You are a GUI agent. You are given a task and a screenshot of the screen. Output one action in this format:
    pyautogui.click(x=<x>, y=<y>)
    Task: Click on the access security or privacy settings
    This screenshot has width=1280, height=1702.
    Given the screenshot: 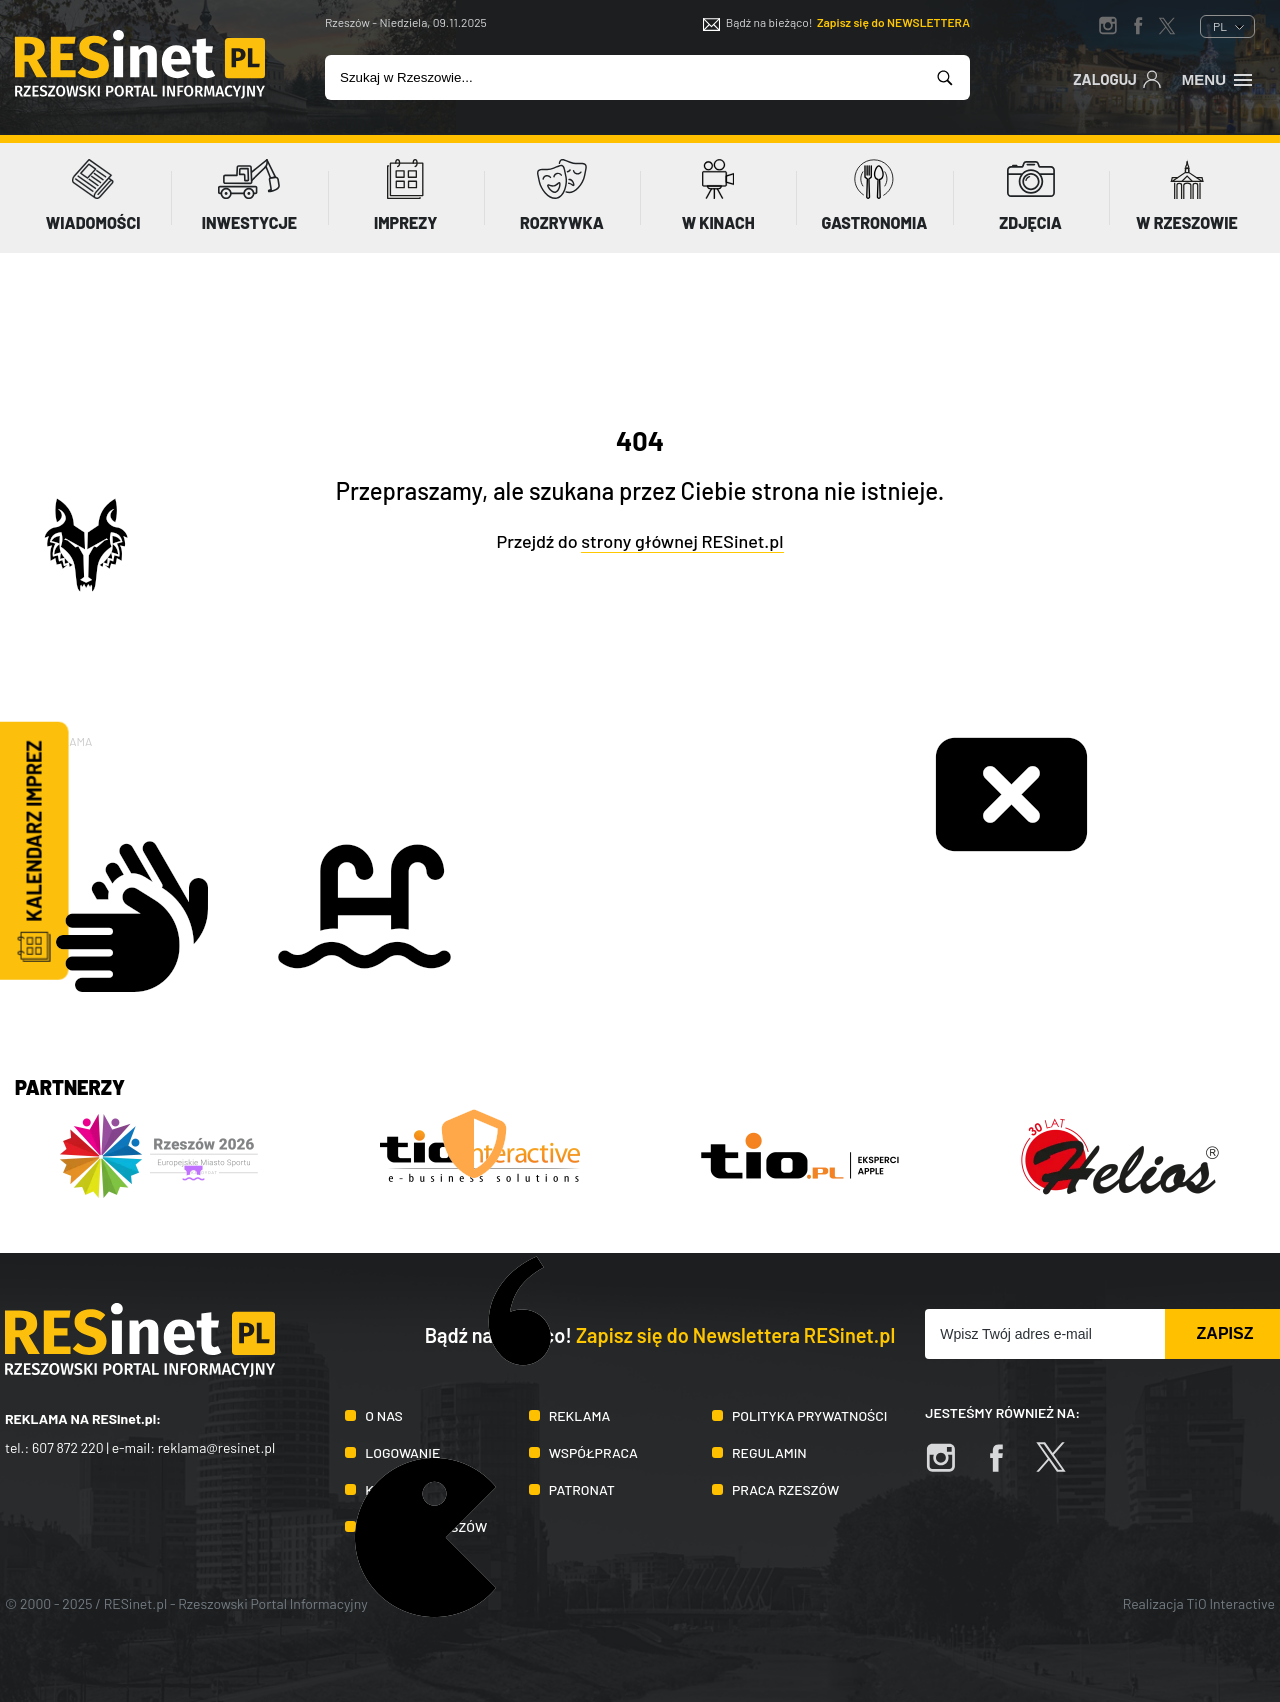 What is the action you would take?
    pyautogui.click(x=474, y=1144)
    